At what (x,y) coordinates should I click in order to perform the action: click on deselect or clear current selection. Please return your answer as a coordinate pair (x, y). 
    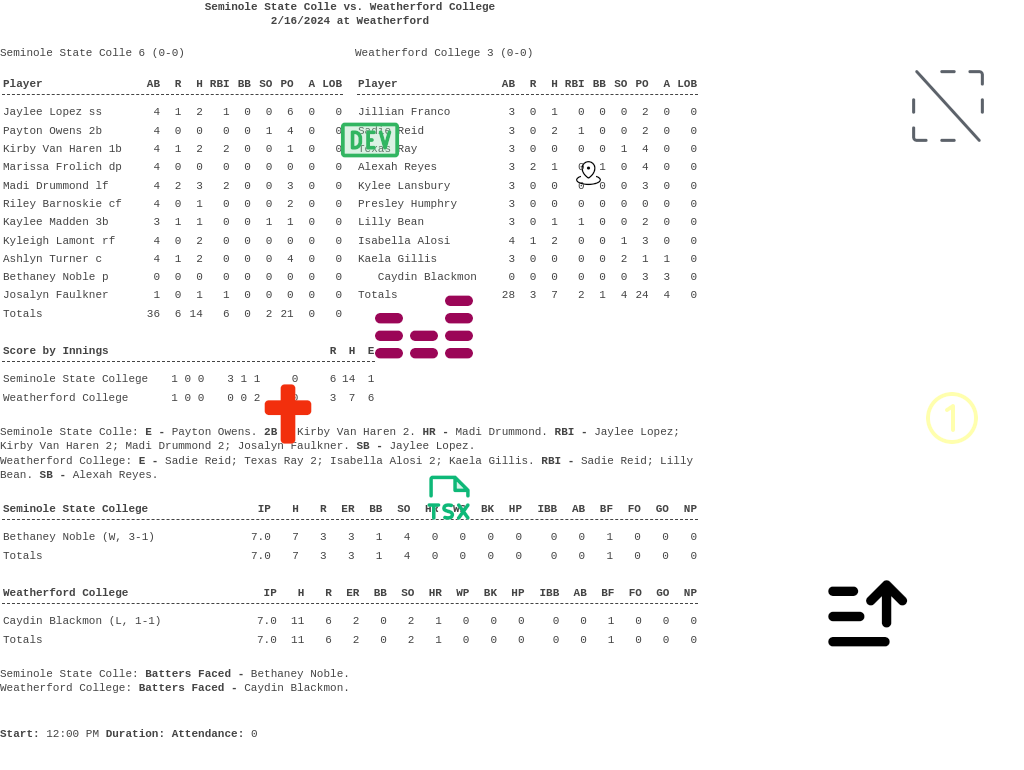
    Looking at the image, I should click on (948, 106).